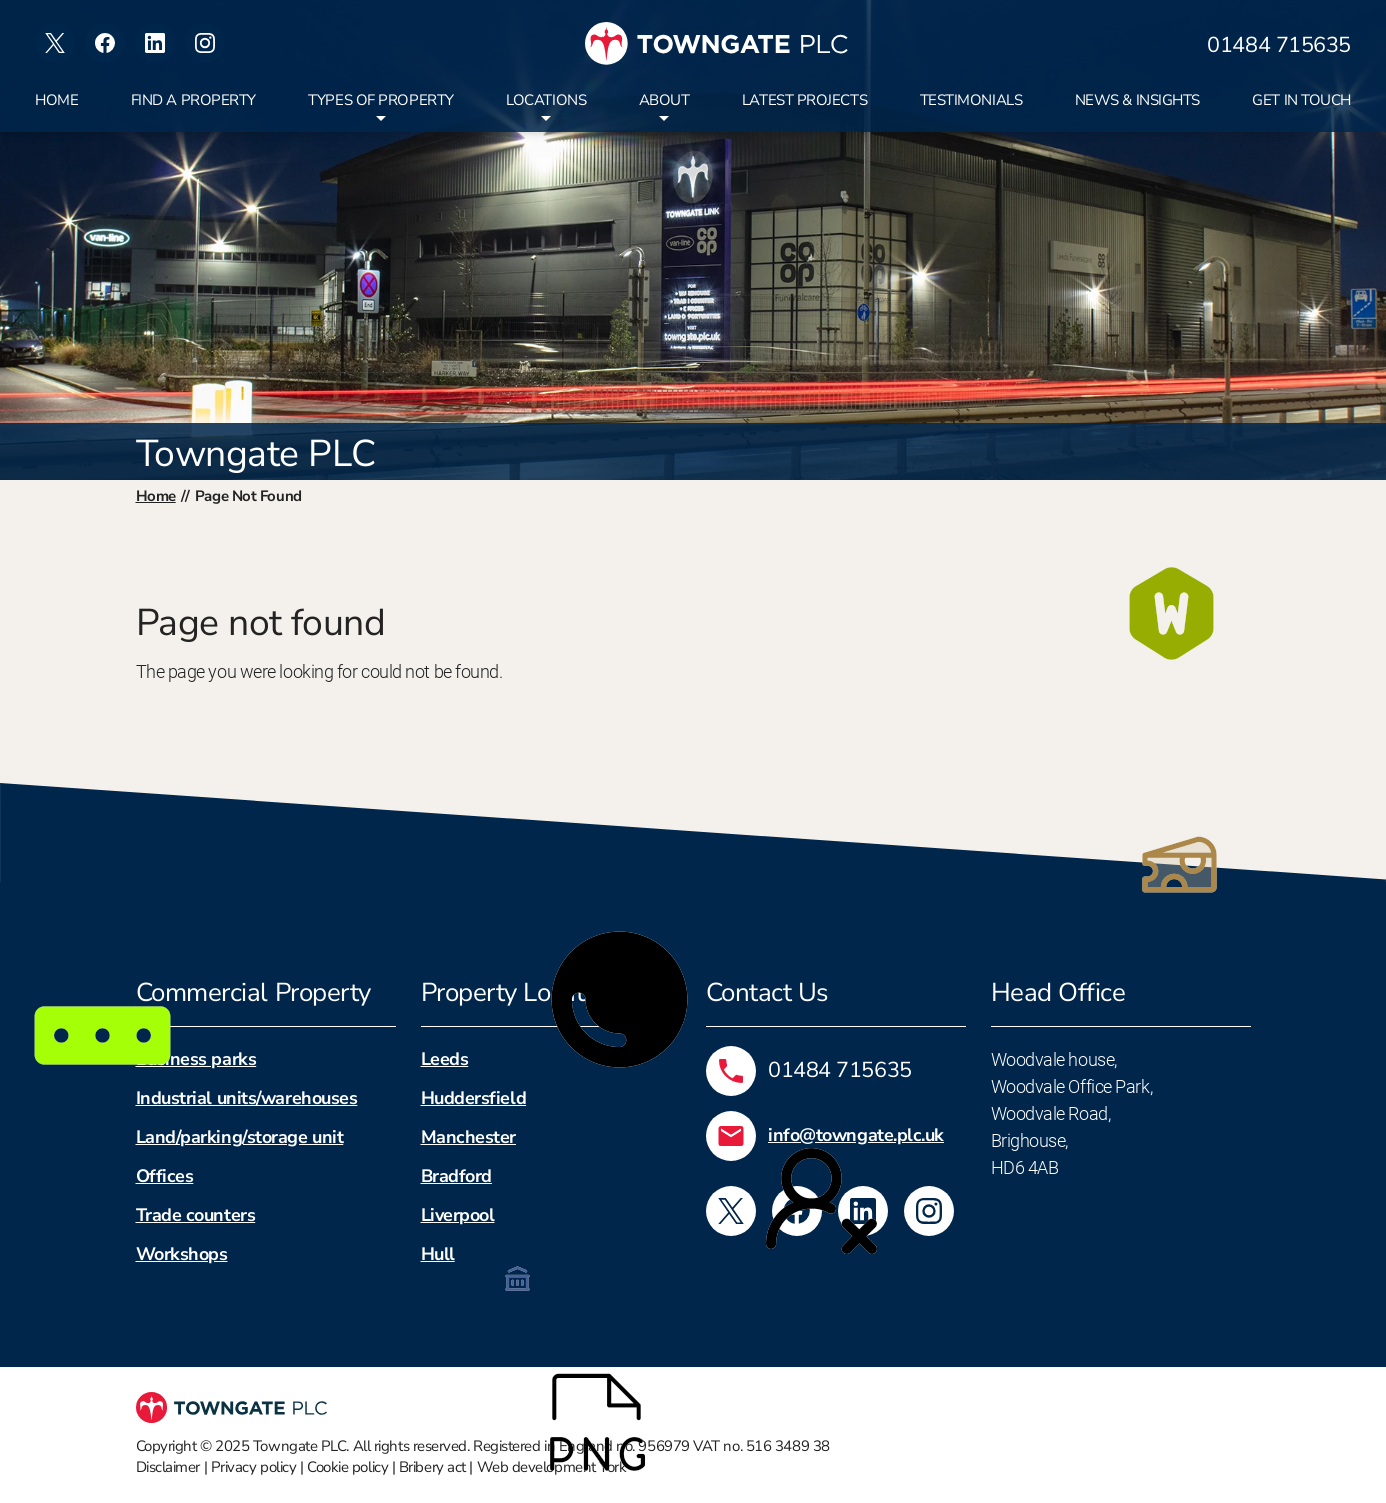  I want to click on access wallet or payment features, so click(1171, 613).